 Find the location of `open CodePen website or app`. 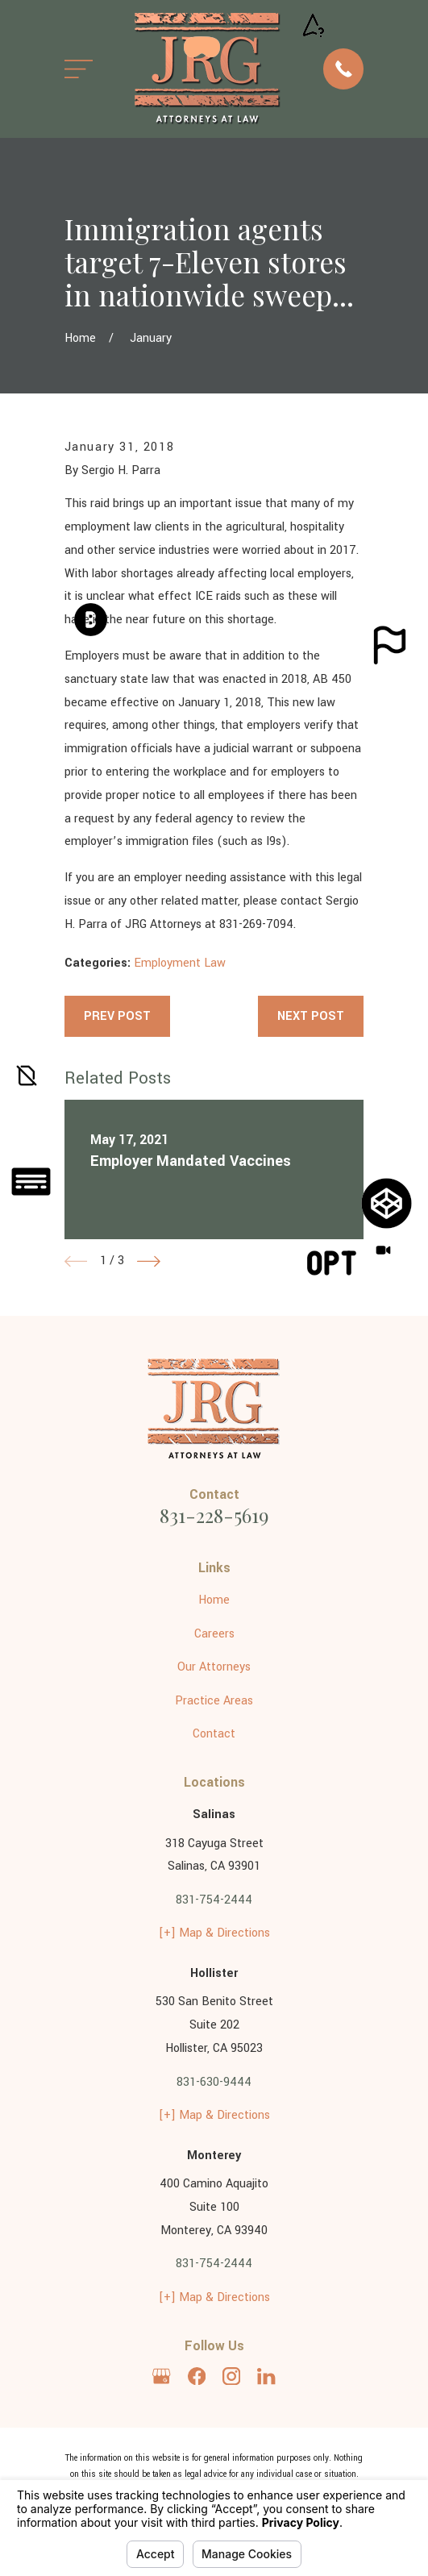

open CodePen website or app is located at coordinates (386, 1203).